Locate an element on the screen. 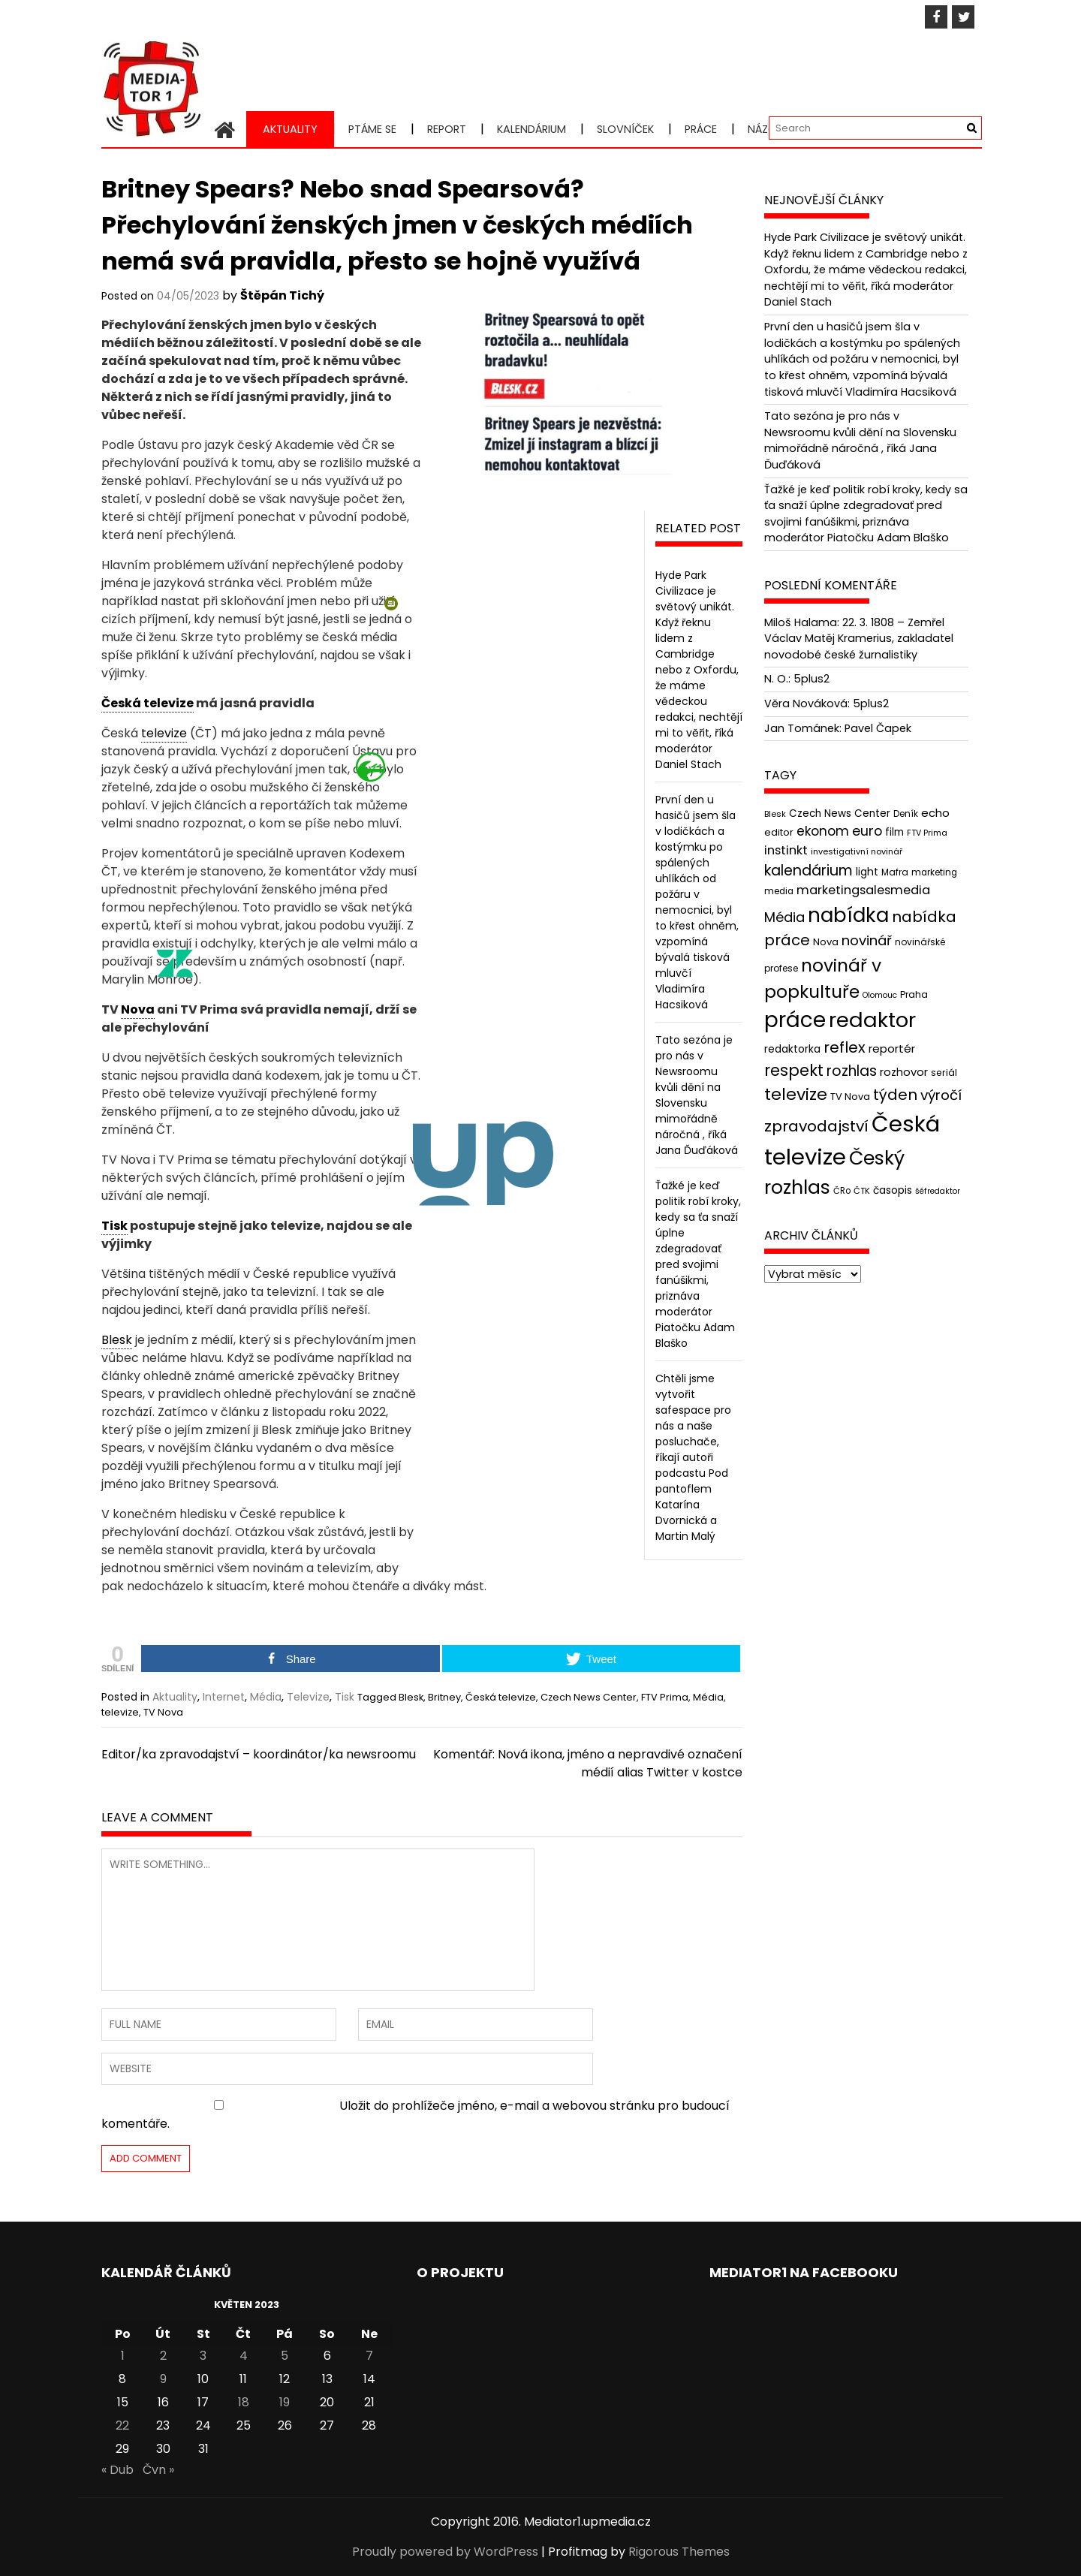 Image resolution: width=1081 pixels, height=2576 pixels. open Google Messages app is located at coordinates (391, 604).